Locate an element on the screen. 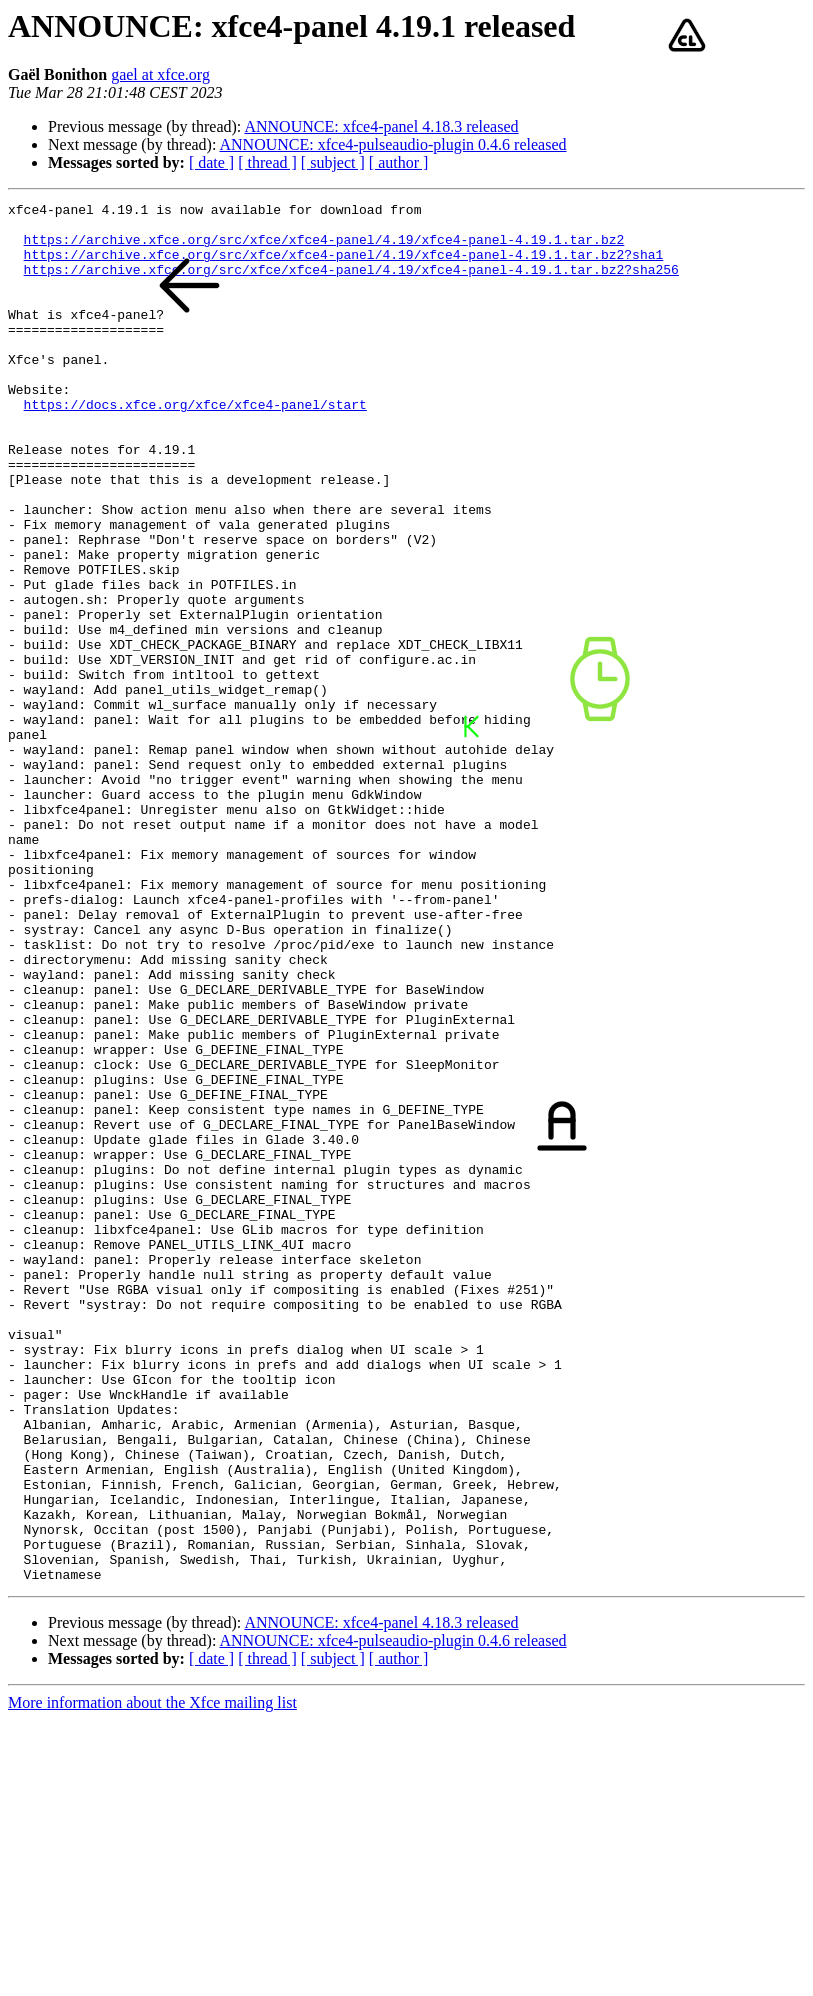 This screenshot has height=1996, width=813. view time or clock settings is located at coordinates (600, 679).